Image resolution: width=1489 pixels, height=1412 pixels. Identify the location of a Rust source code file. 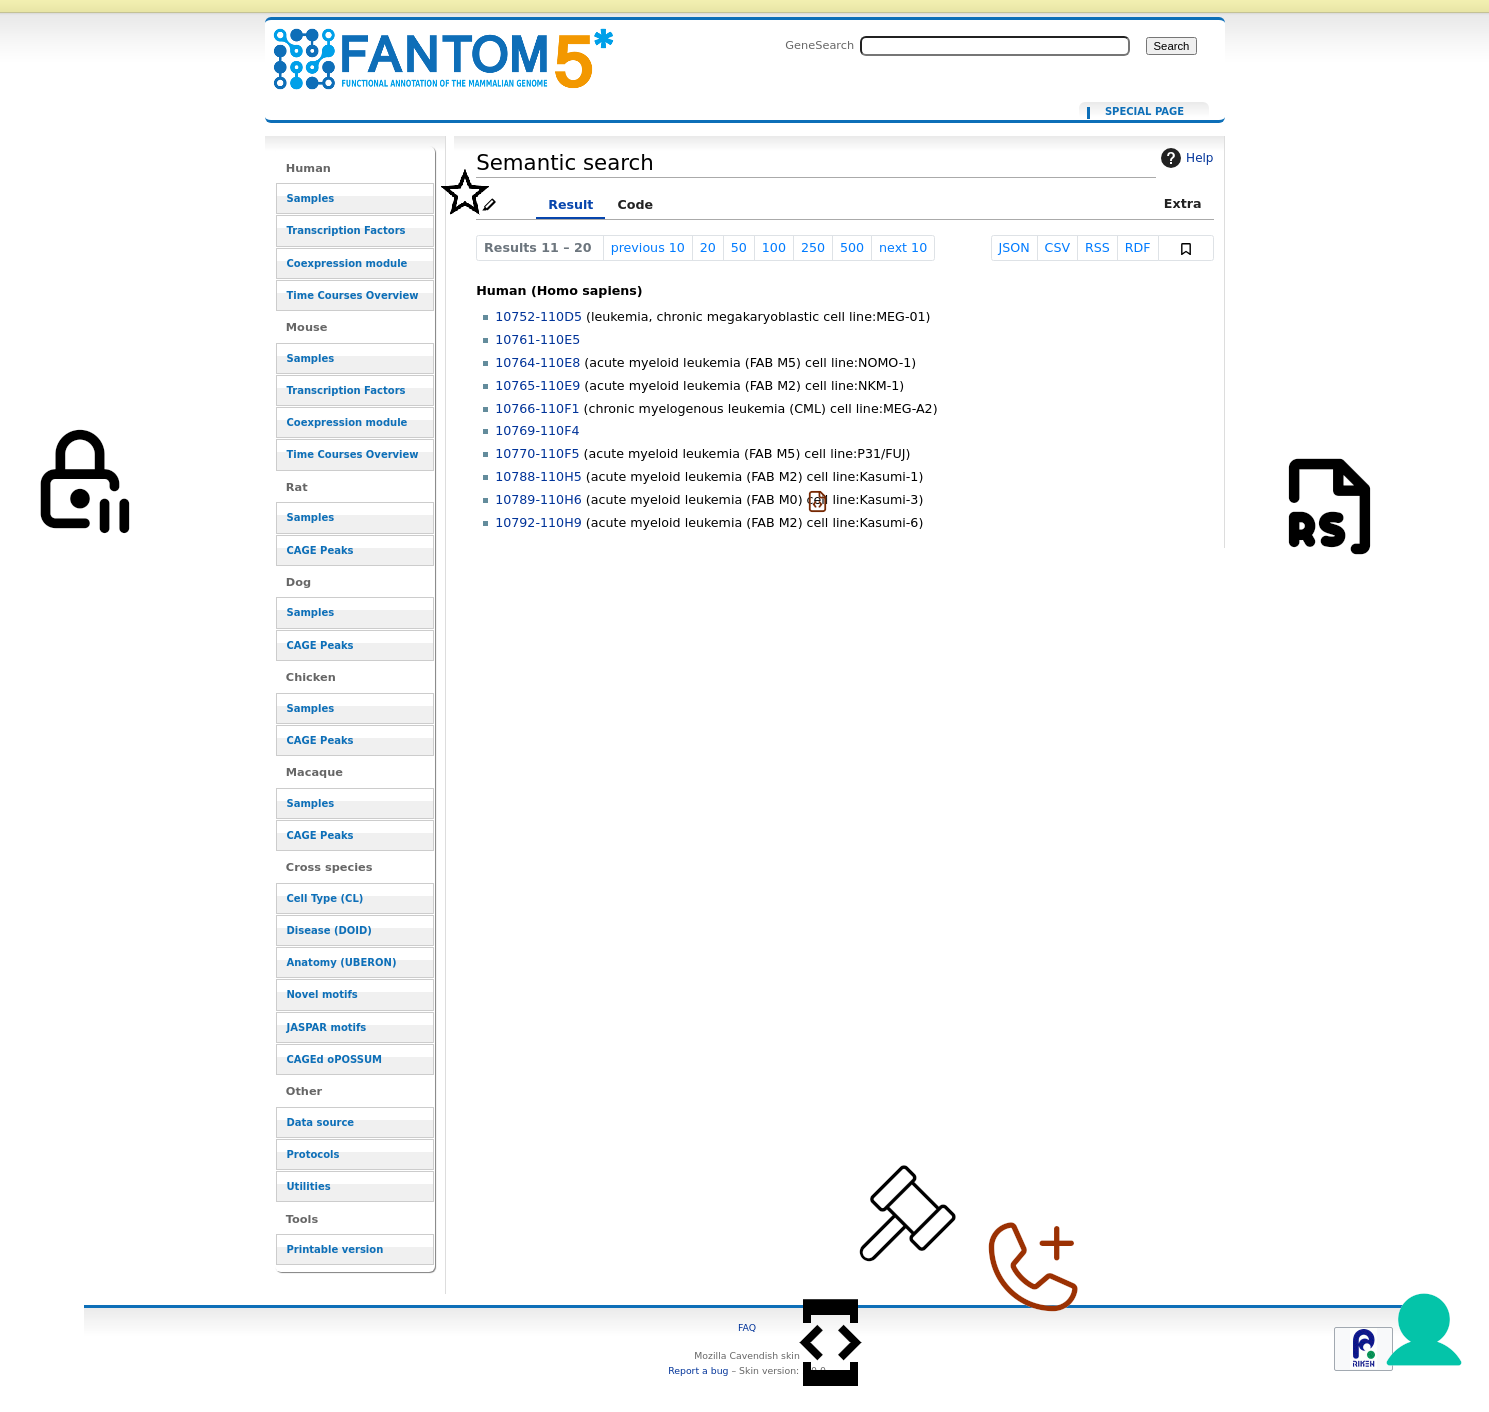
(1329, 506).